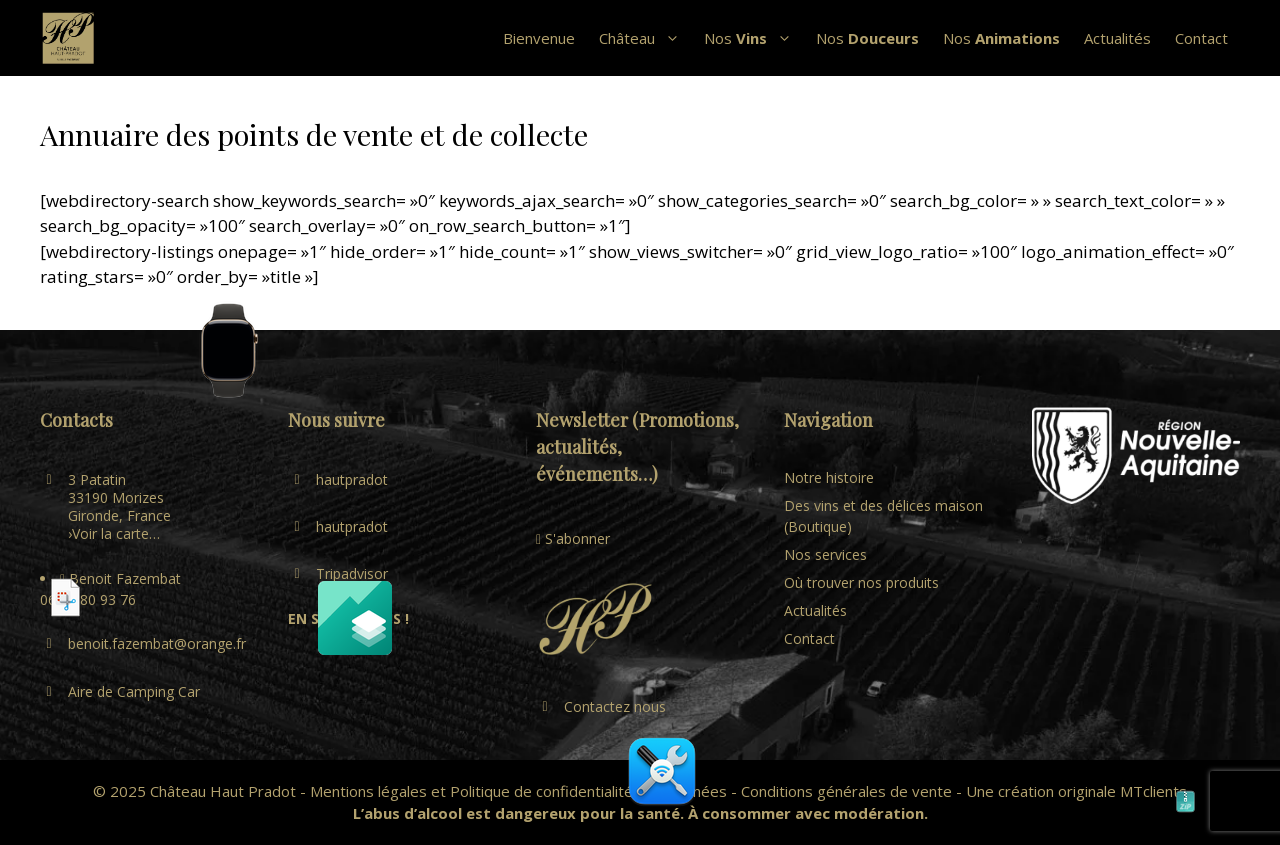 The height and width of the screenshot is (845, 1280). I want to click on open wireless diagnostics tool, so click(662, 771).